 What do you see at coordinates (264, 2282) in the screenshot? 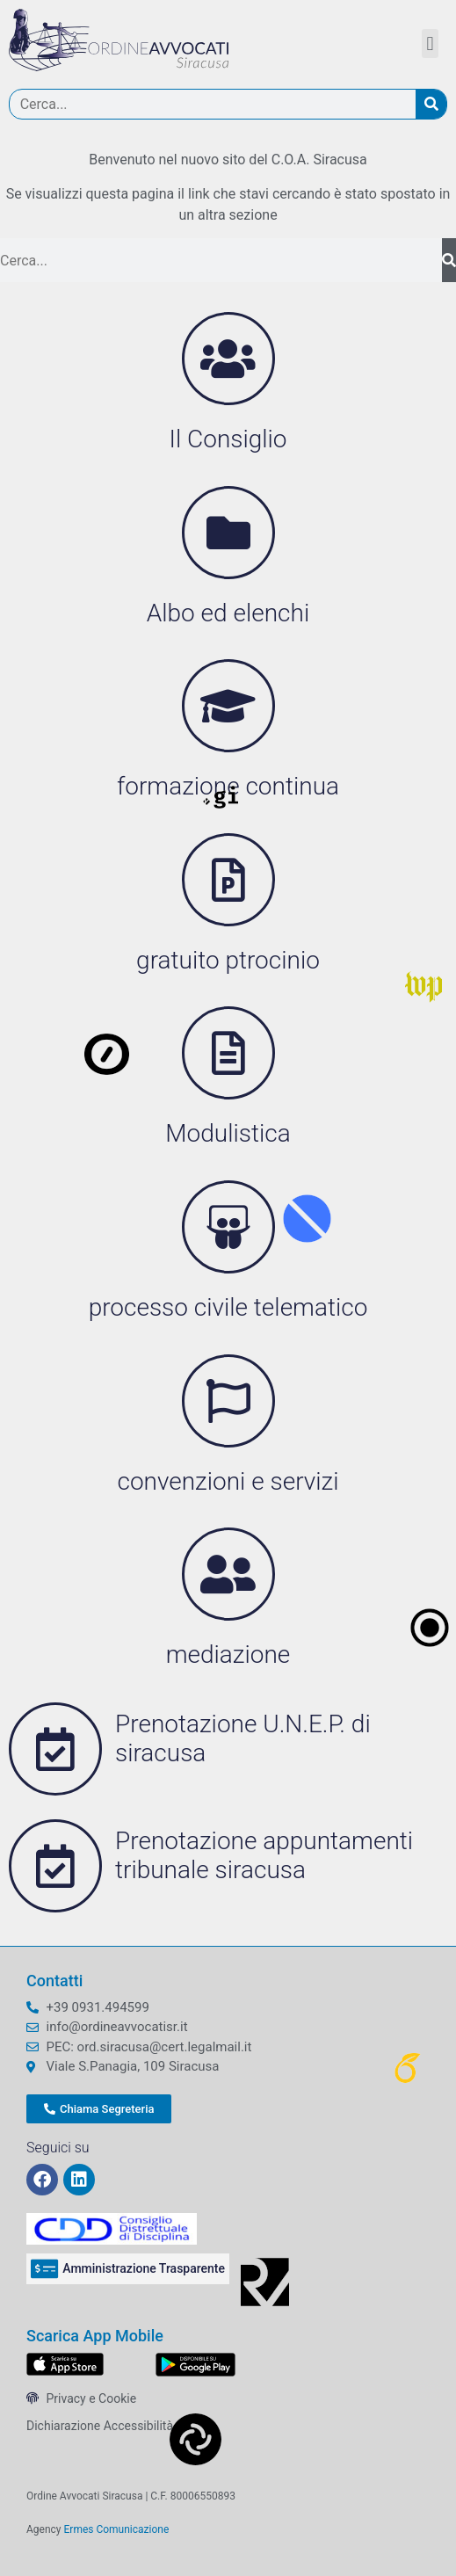
I see `indicates RISC-V architecture compatibility` at bounding box center [264, 2282].